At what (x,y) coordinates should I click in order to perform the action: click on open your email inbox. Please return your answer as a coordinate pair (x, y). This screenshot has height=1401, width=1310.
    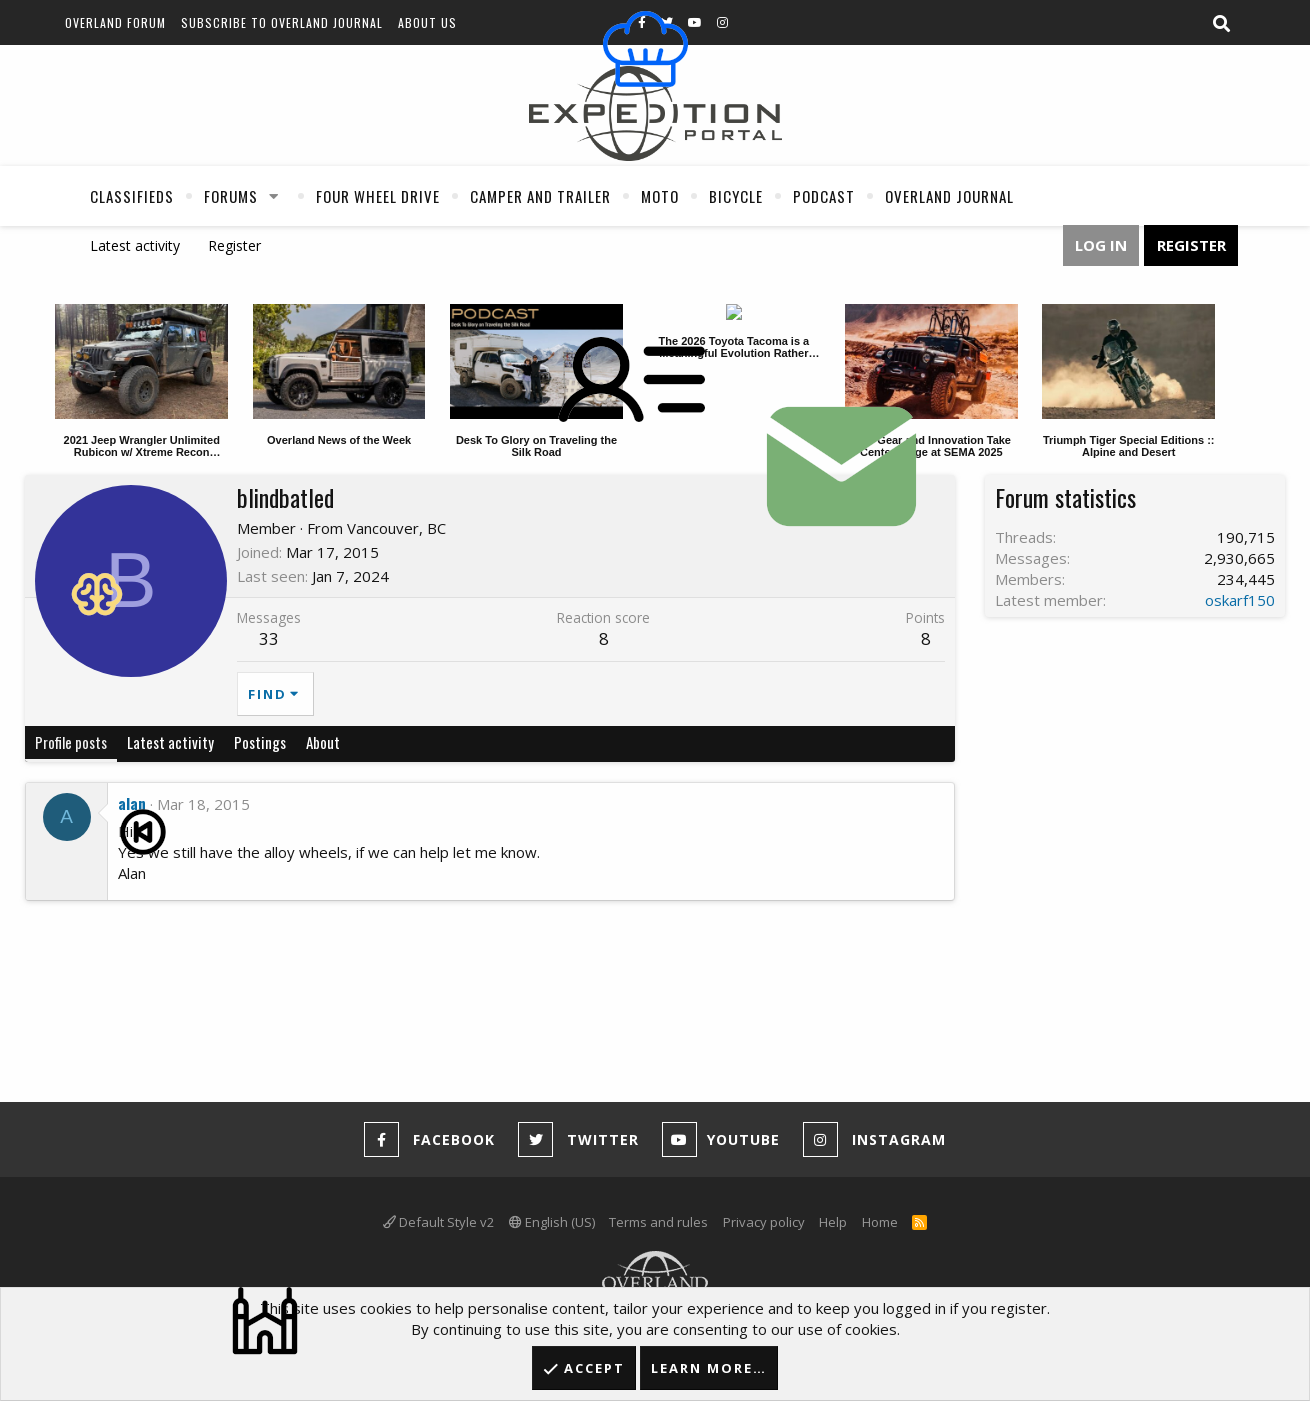
    Looking at the image, I should click on (841, 466).